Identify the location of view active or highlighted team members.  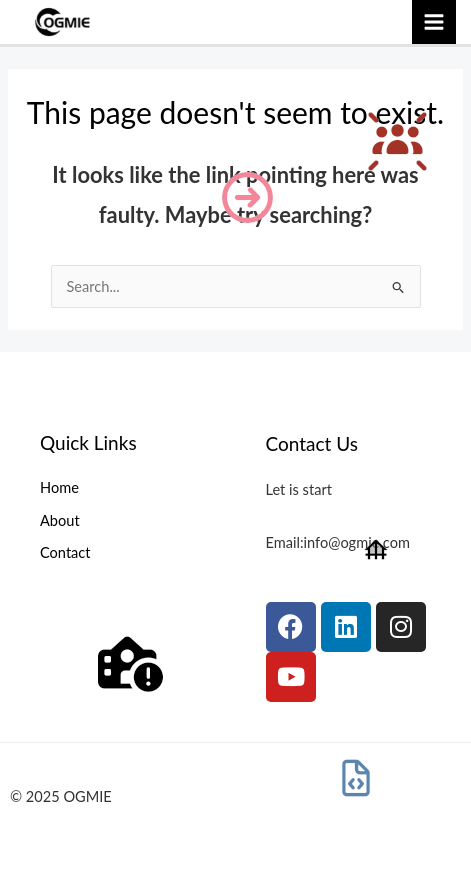
(397, 141).